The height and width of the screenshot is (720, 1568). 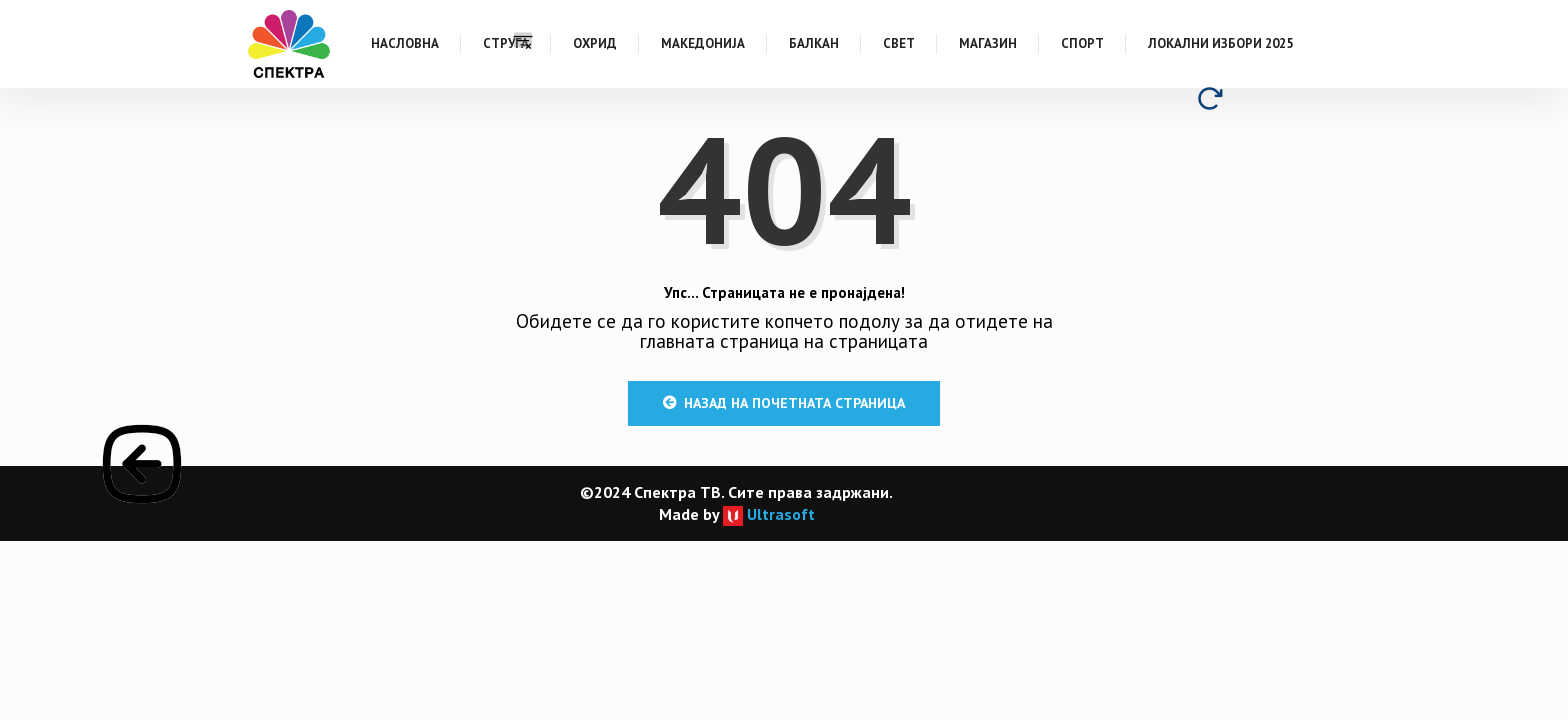 I want to click on go back to the previous screen, so click(x=142, y=464).